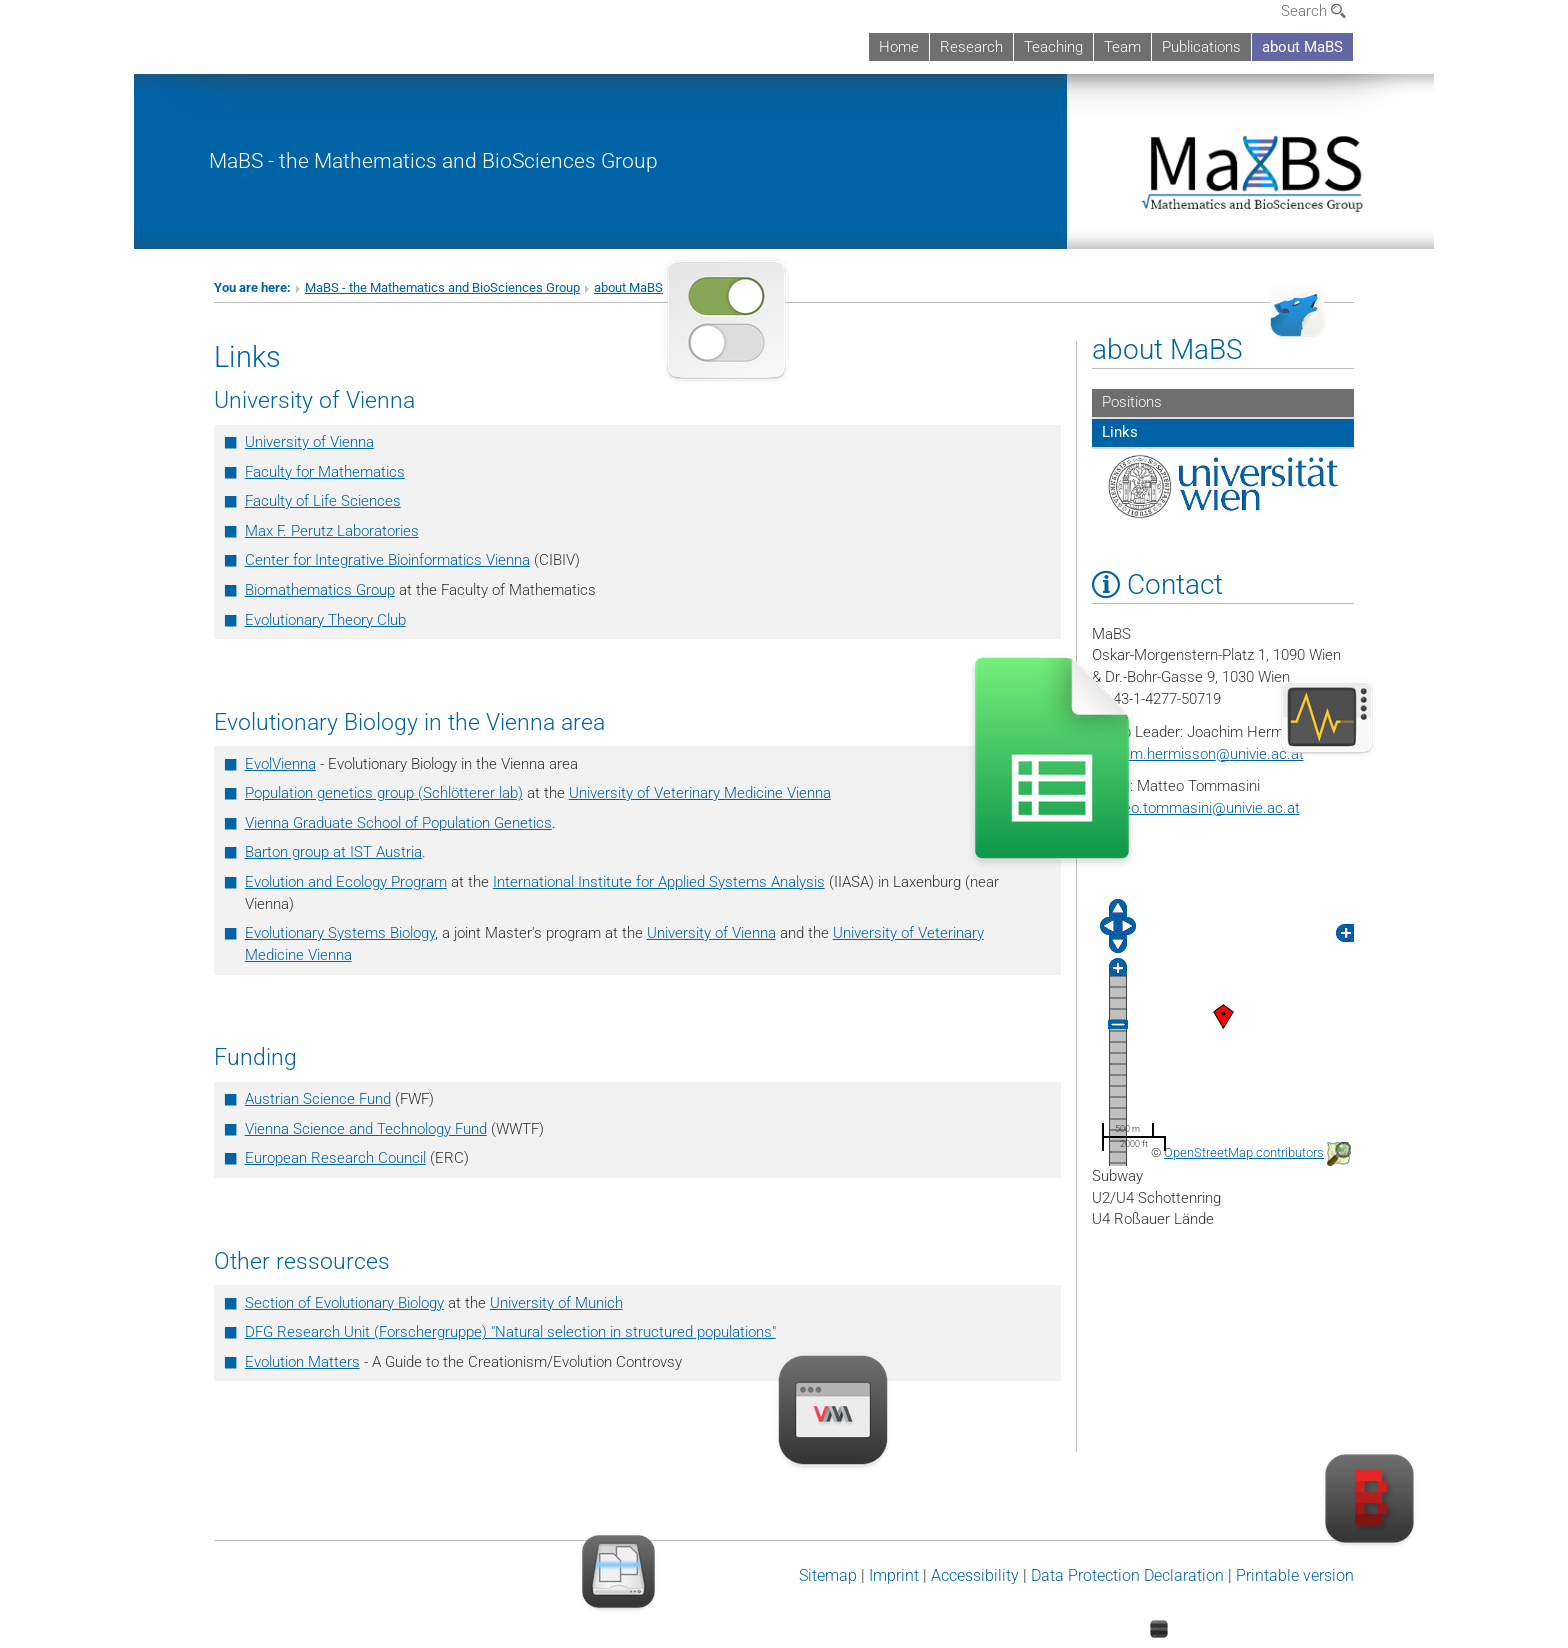  What do you see at coordinates (1159, 1629) in the screenshot?
I see `access network server settings` at bounding box center [1159, 1629].